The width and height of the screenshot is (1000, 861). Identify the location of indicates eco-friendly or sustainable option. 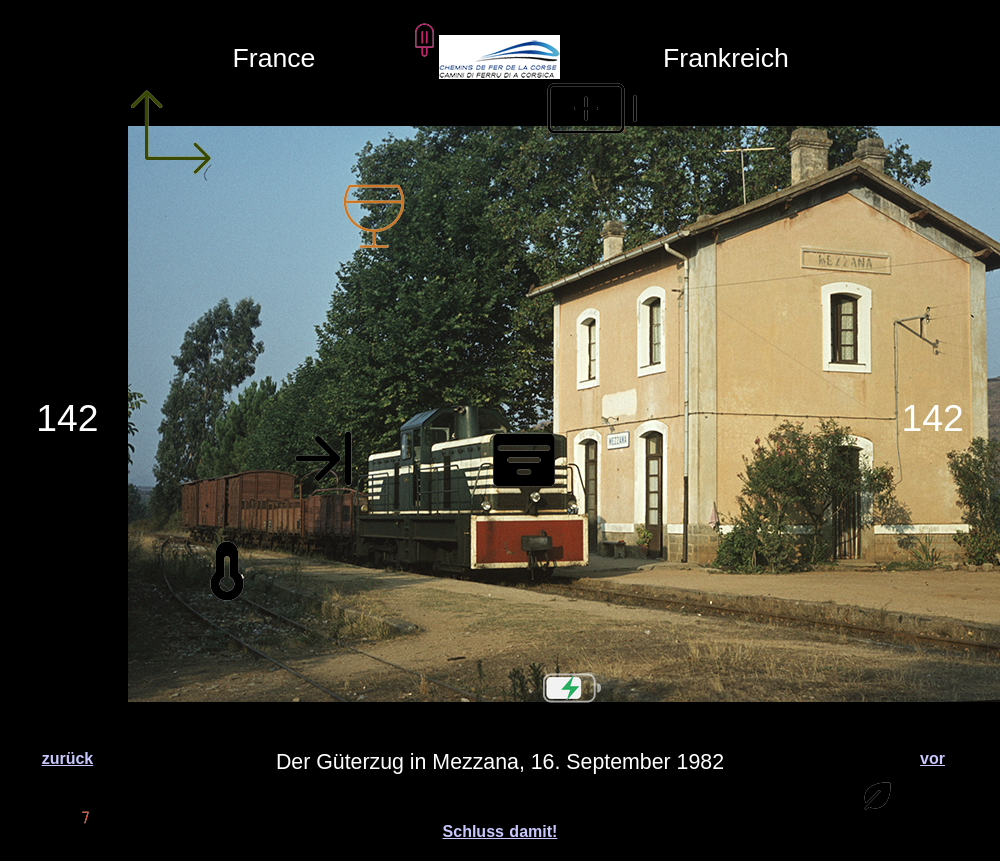
(877, 796).